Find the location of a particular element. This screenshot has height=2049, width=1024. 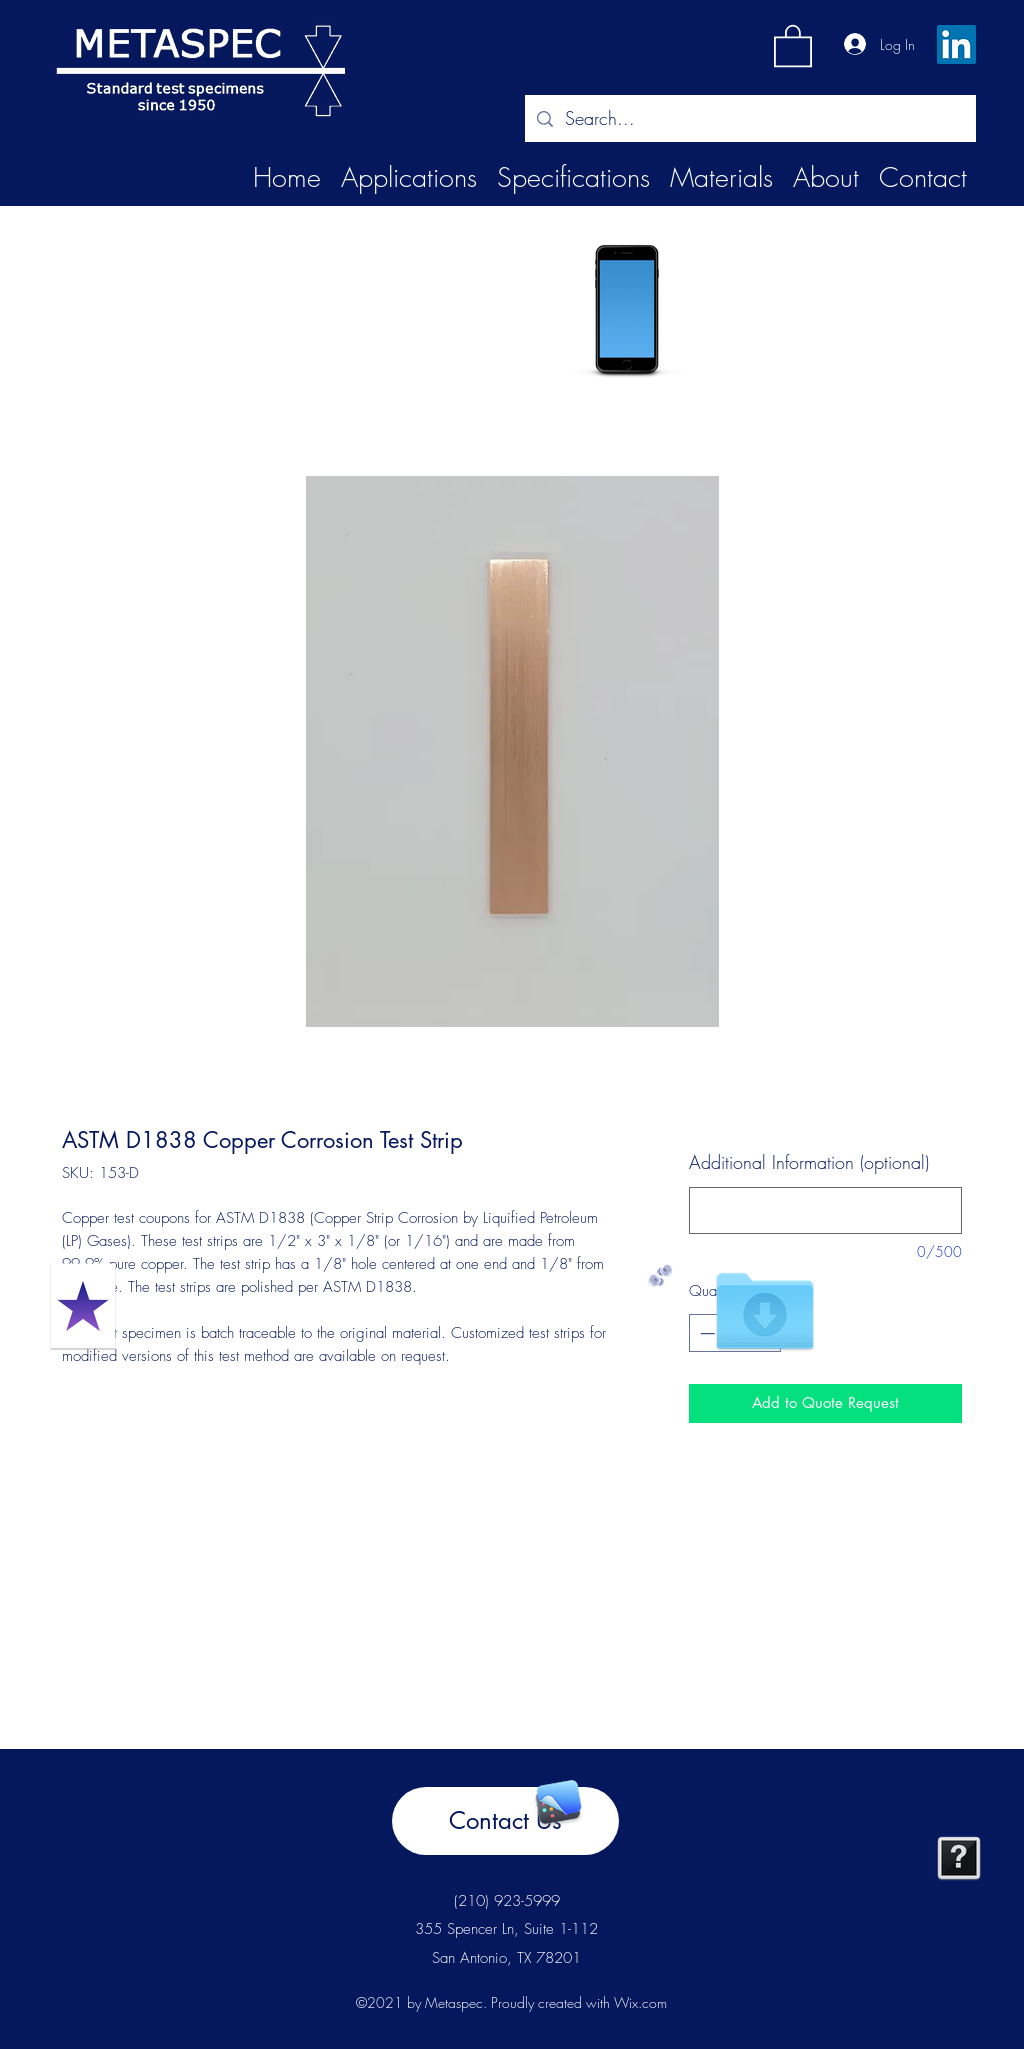

mark a media clip as a favorite is located at coordinates (83, 1306).